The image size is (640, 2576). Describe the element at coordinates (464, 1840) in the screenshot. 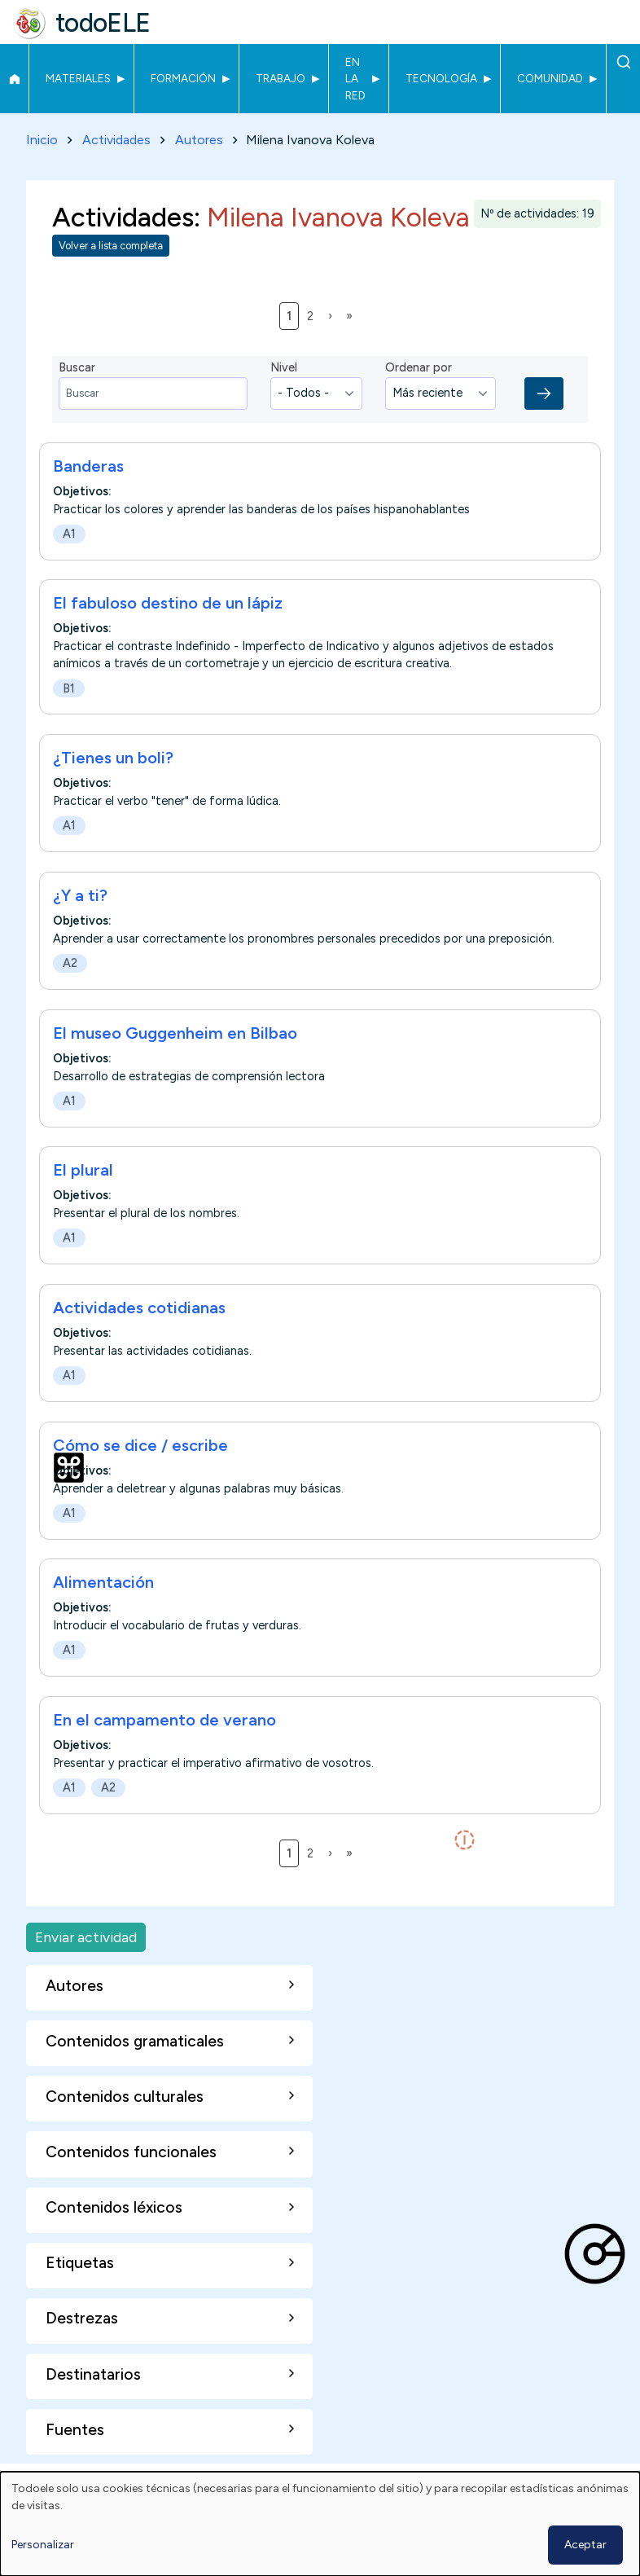

I see `view additional information` at that location.